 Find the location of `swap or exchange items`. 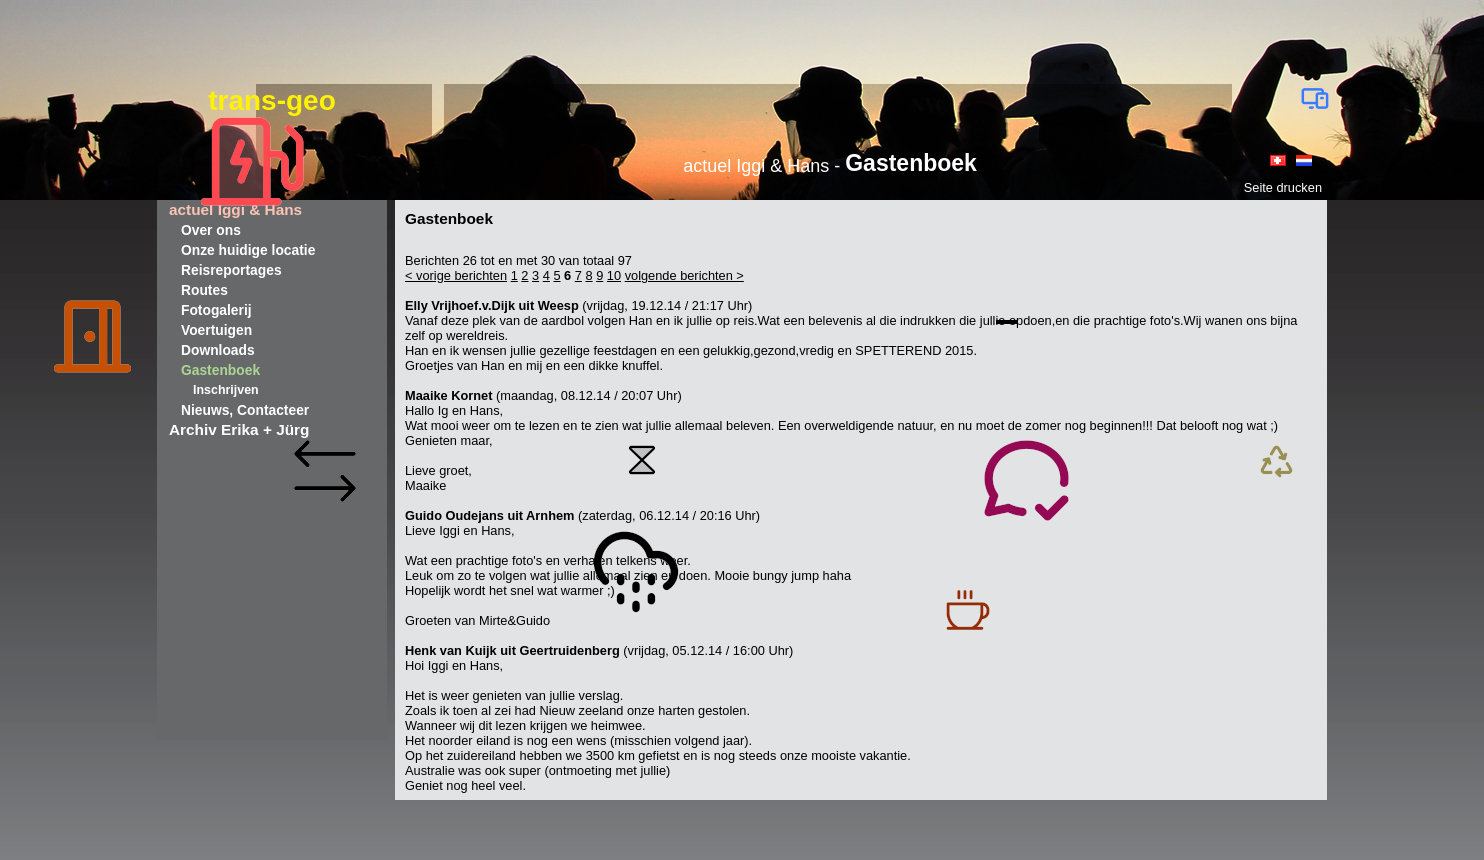

swap or exchange items is located at coordinates (325, 471).